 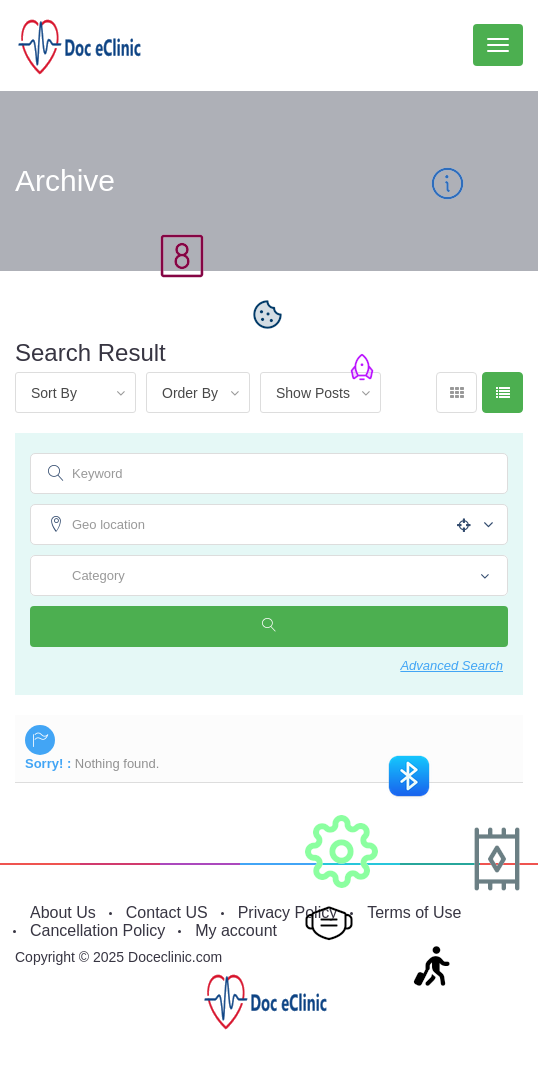 I want to click on launch or deploy an application, so click(x=362, y=368).